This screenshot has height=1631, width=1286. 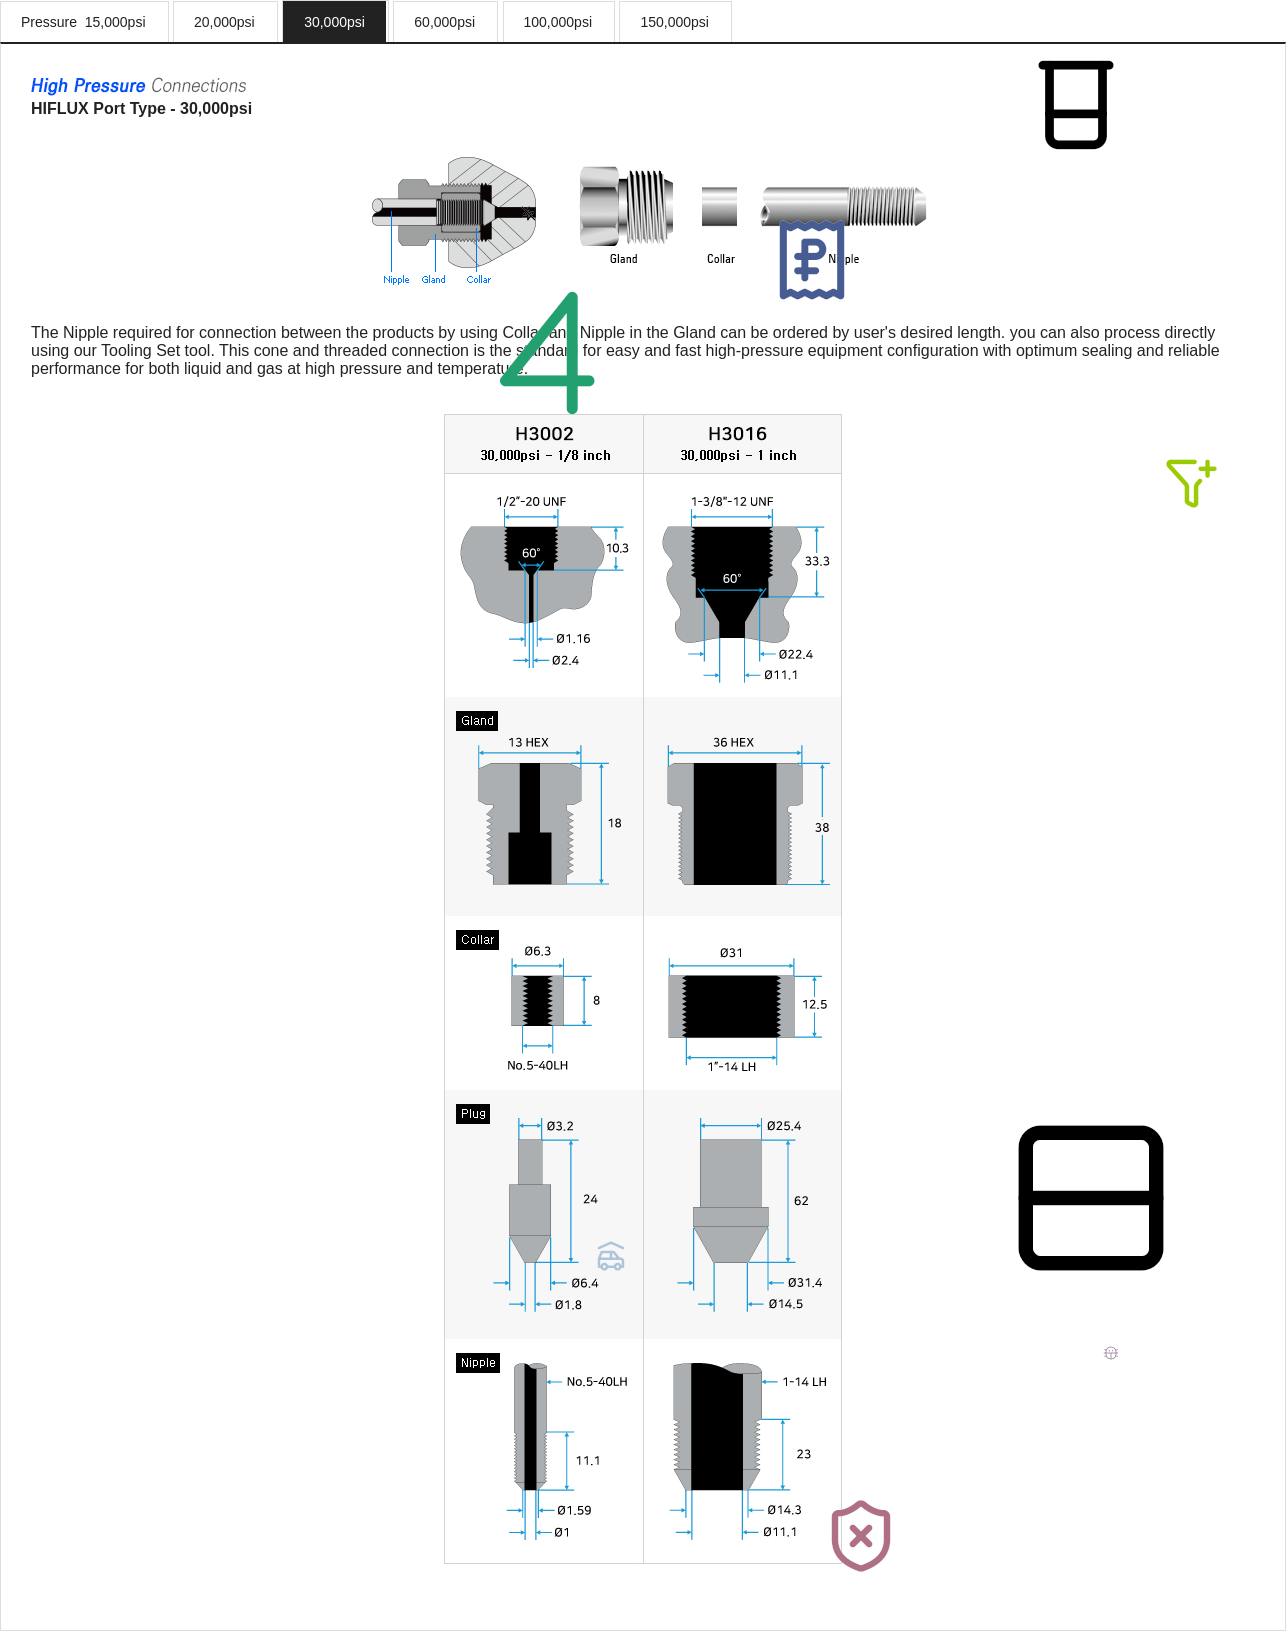 What do you see at coordinates (1091, 1198) in the screenshot?
I see `switch to two-row layout view` at bounding box center [1091, 1198].